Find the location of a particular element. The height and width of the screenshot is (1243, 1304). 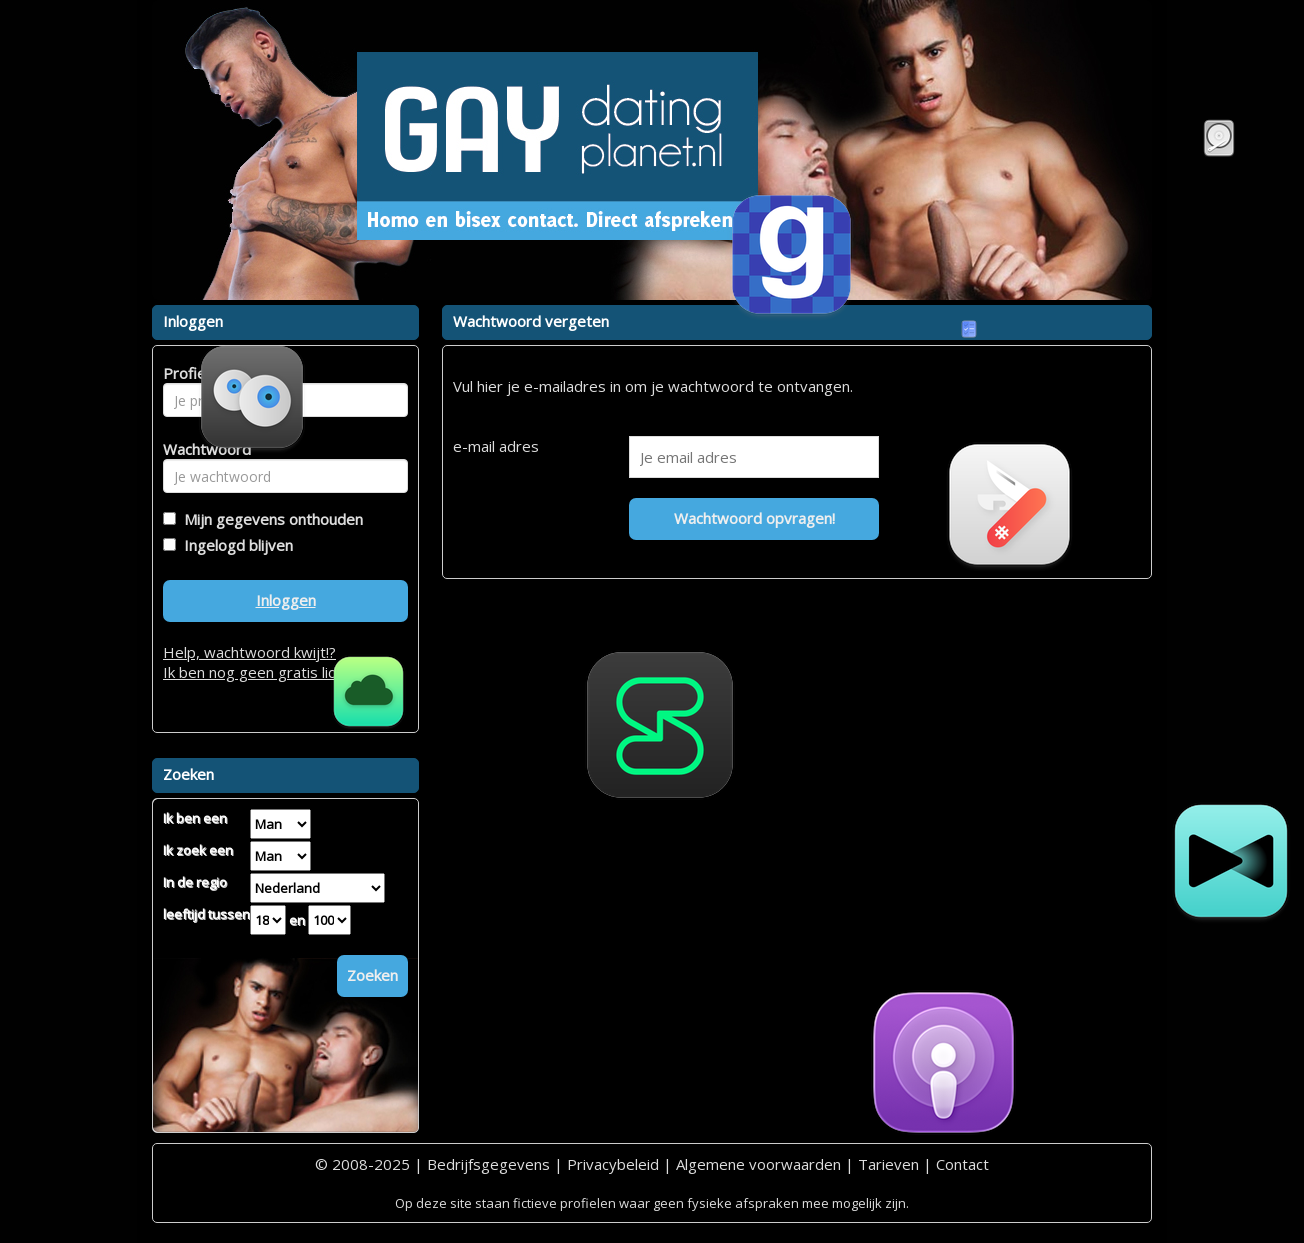

launch garry's mod game is located at coordinates (791, 254).